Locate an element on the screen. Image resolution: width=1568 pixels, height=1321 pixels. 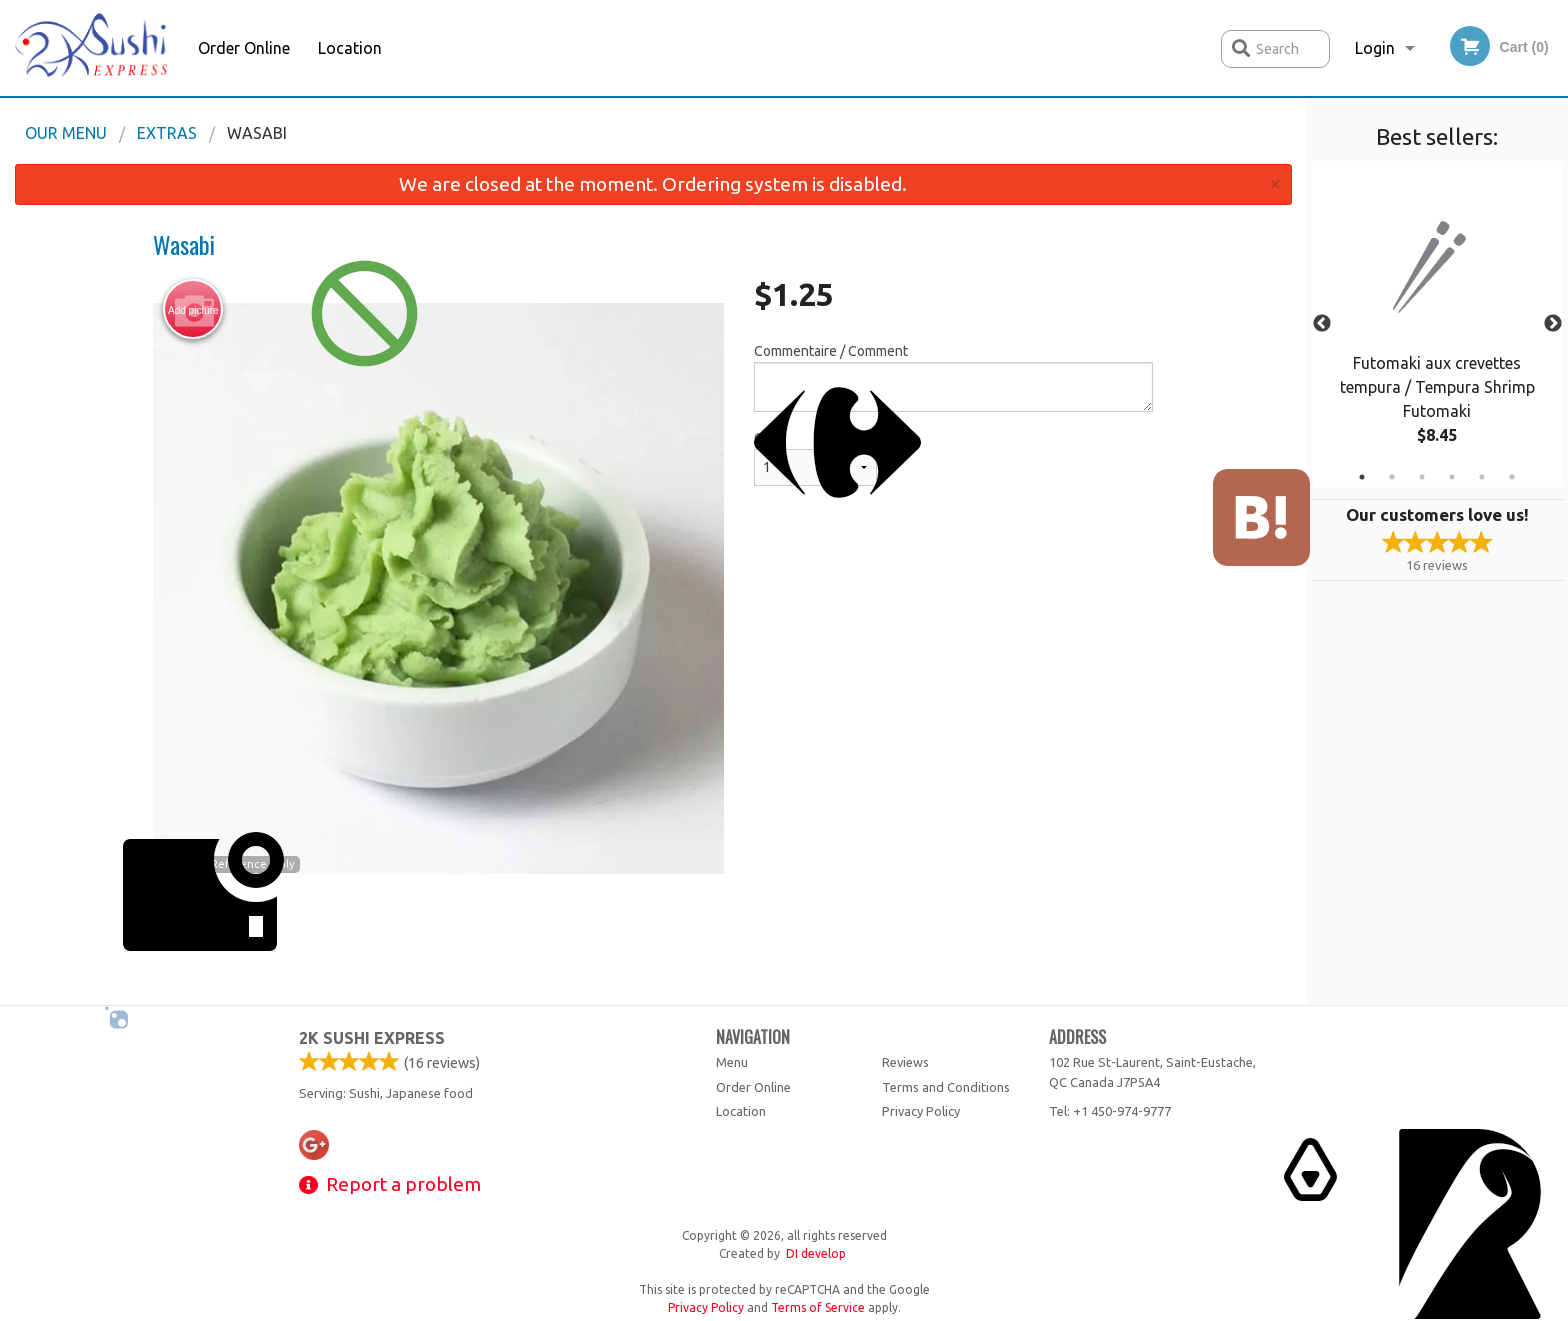
access phone camera is located at coordinates (200, 895).